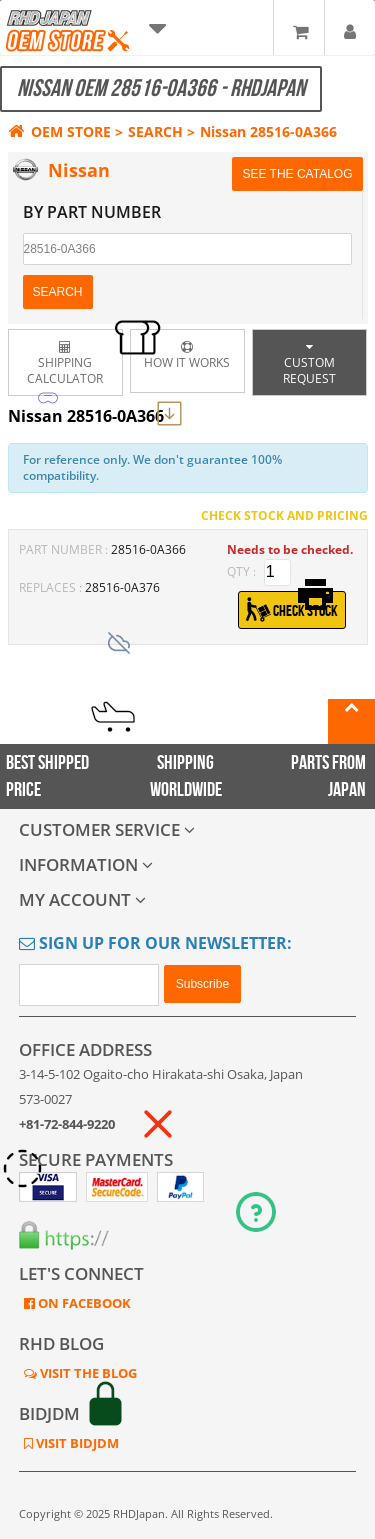  I want to click on access help or support information, so click(256, 1212).